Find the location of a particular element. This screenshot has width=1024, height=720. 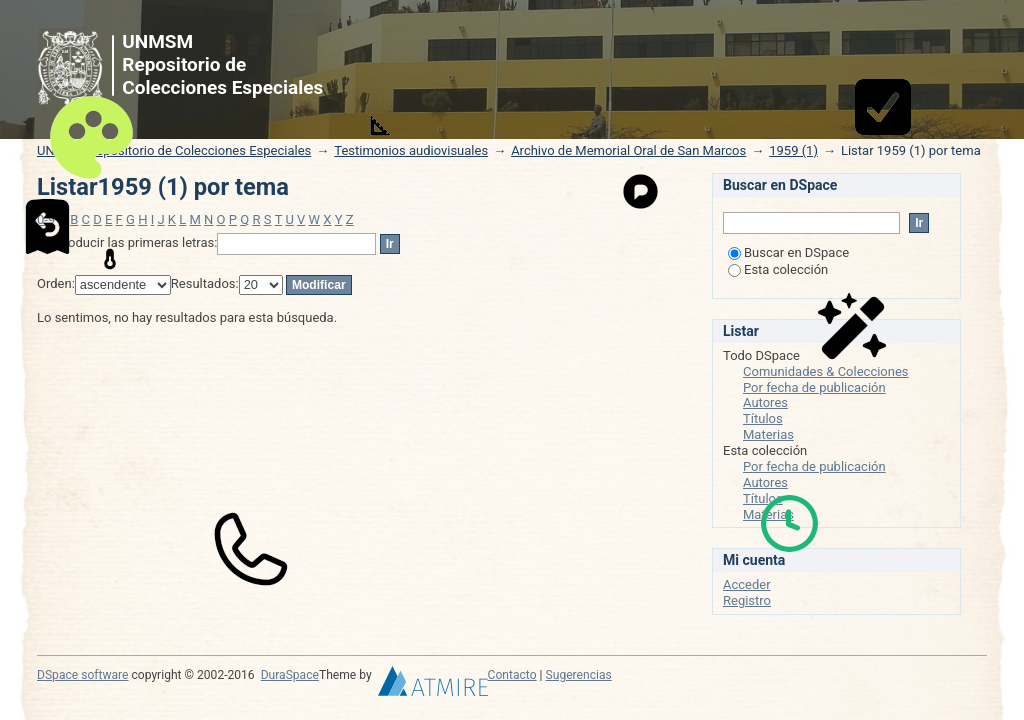

open color or theme customization options is located at coordinates (91, 137).